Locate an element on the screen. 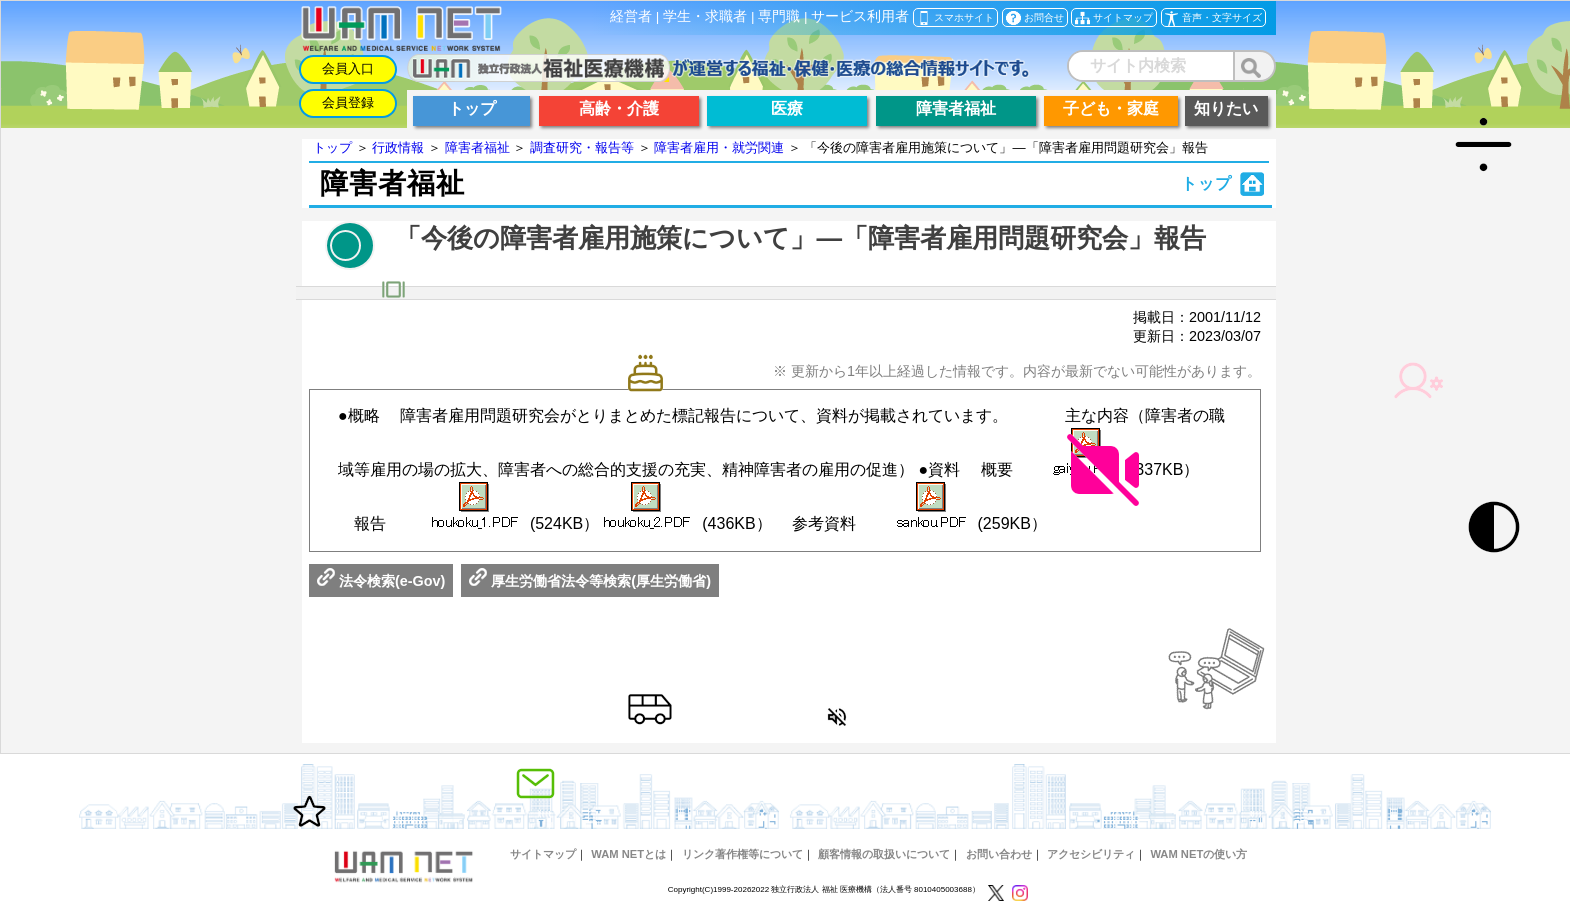 This screenshot has height=921, width=1570. turn off camera or disable video is located at coordinates (1103, 470).